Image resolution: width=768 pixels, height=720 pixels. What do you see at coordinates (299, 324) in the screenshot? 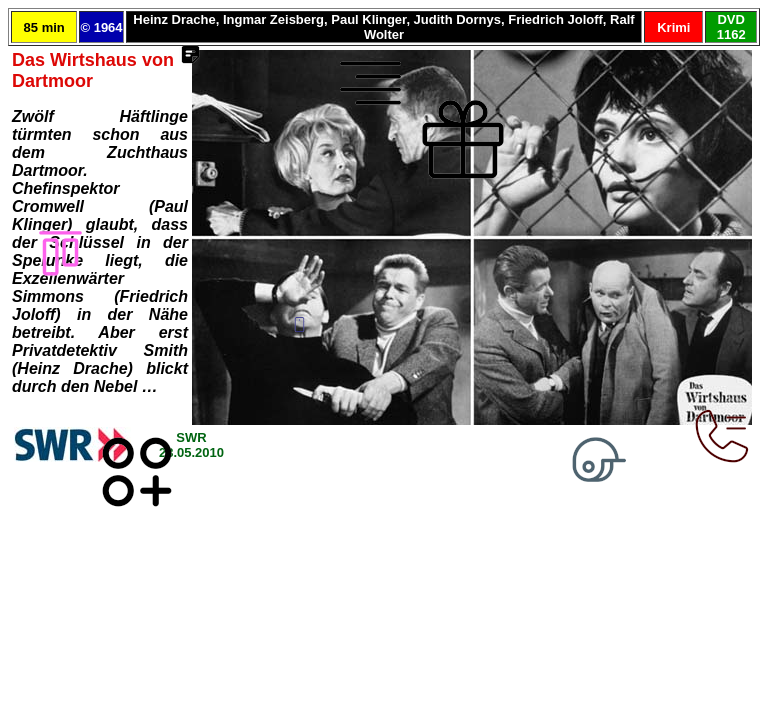
I see `access device camera through mobile` at bounding box center [299, 324].